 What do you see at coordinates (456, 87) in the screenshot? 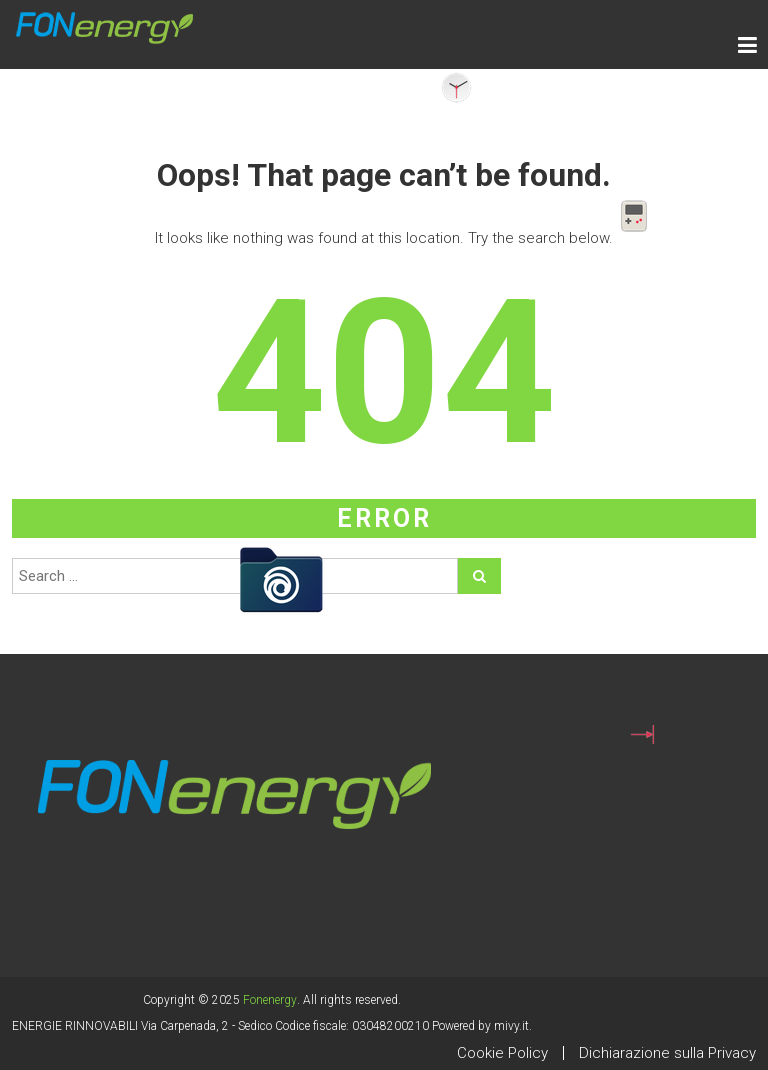
I see `access recently opened files and folders` at bounding box center [456, 87].